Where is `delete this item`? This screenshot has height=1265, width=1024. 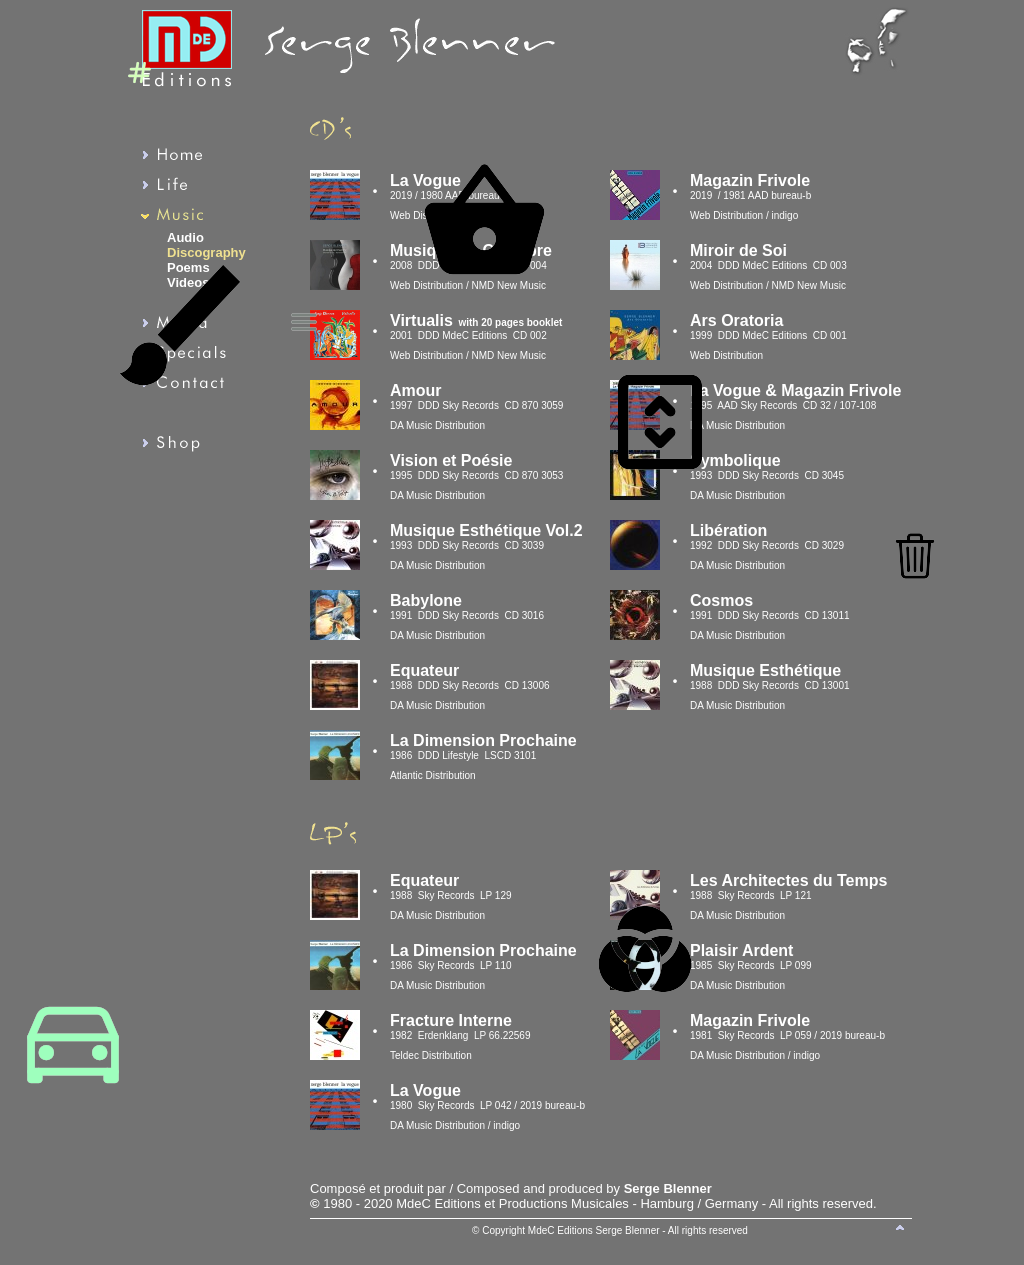 delete this item is located at coordinates (915, 556).